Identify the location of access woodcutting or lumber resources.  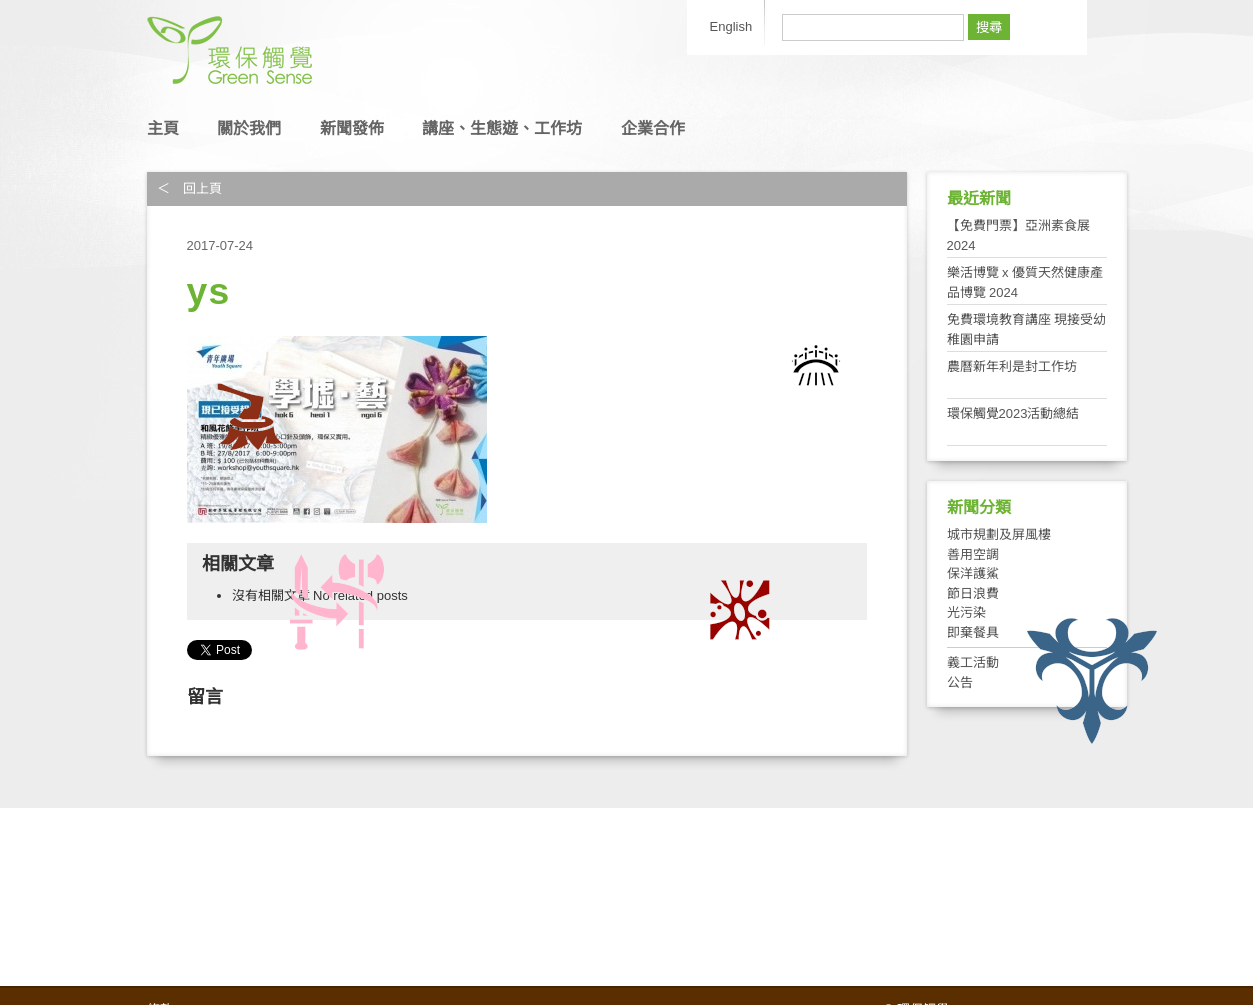
(251, 417).